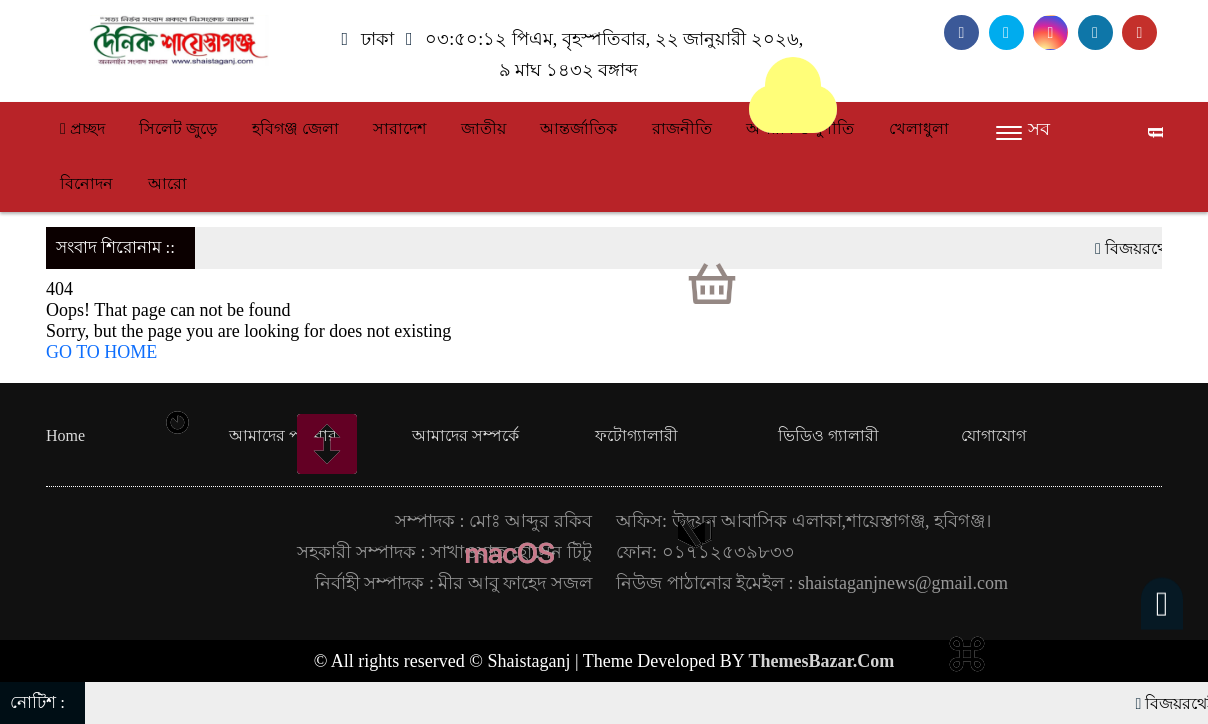 The image size is (1208, 724). What do you see at coordinates (177, 422) in the screenshot?
I see `loading progress indicator at approximately 70% complete` at bounding box center [177, 422].